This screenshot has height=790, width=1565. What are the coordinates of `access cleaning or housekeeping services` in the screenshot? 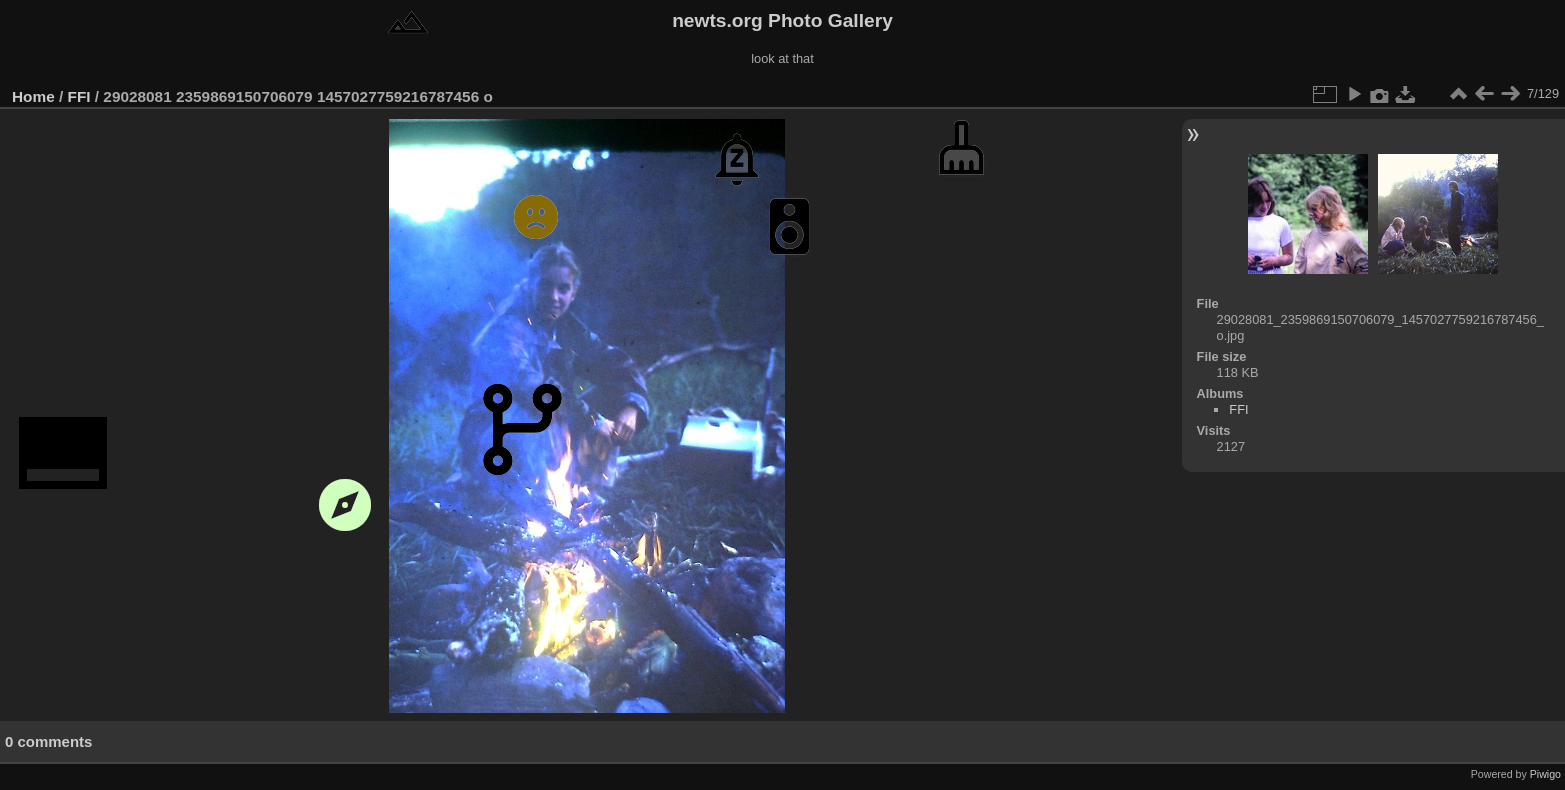 It's located at (961, 147).